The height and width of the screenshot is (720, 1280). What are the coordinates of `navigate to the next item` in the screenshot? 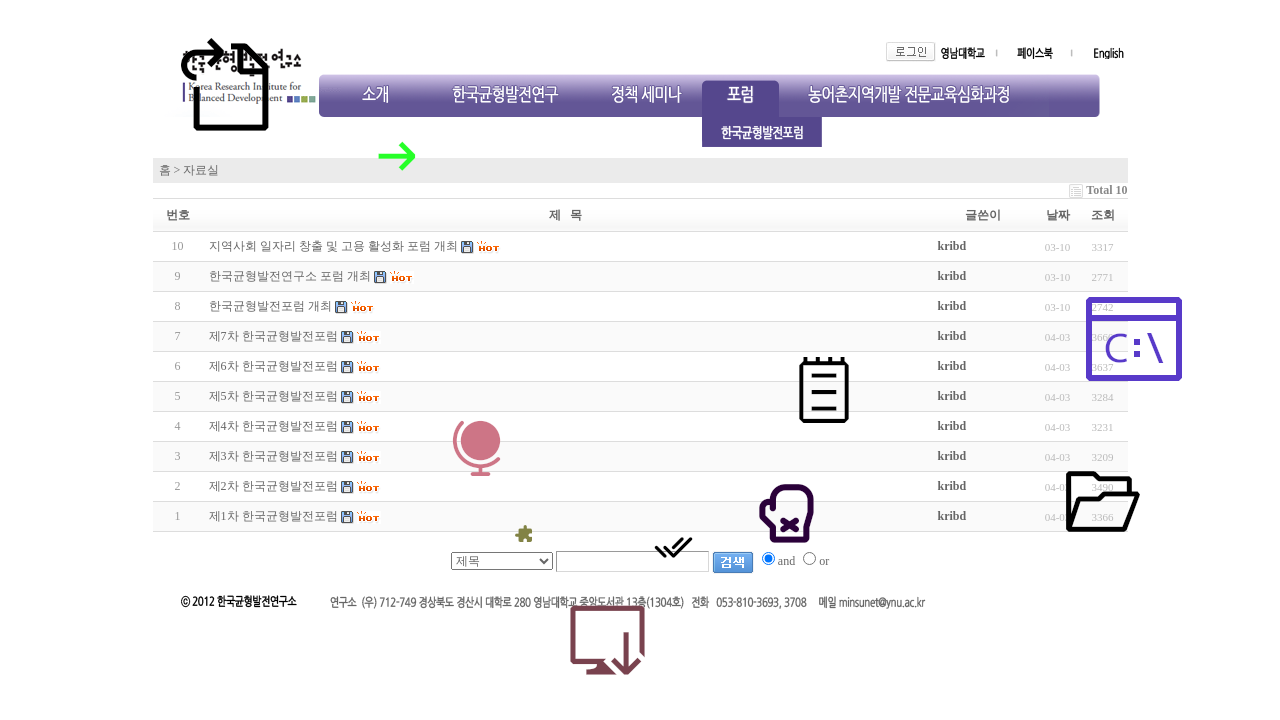 It's located at (399, 157).